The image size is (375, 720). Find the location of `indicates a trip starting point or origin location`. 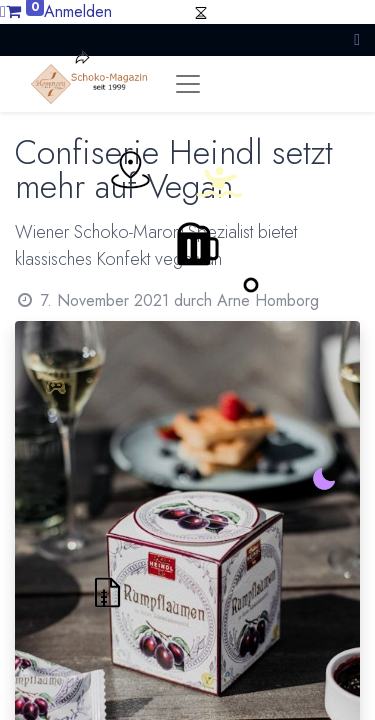

indicates a trip starting point or origin location is located at coordinates (251, 285).